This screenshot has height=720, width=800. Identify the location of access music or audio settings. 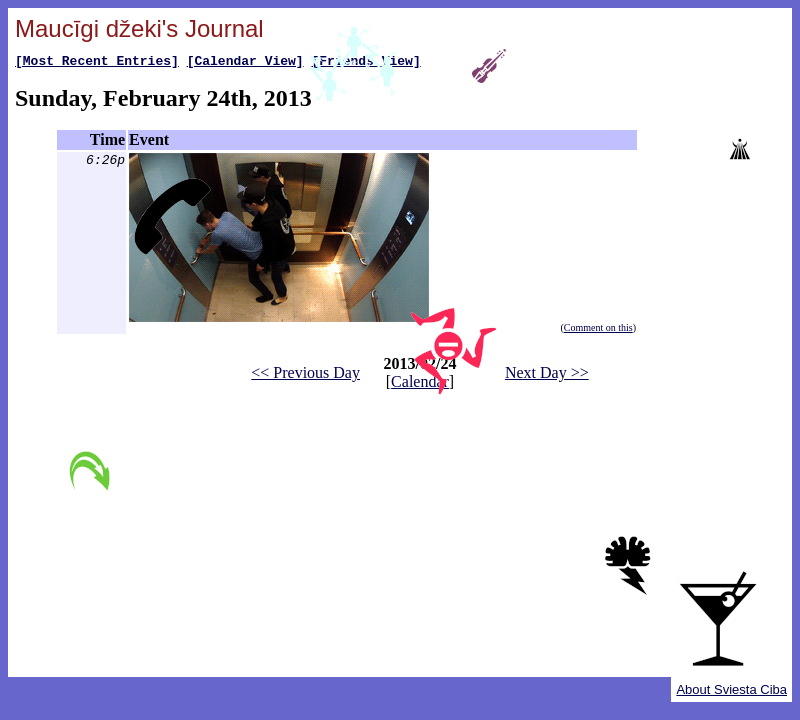
(489, 66).